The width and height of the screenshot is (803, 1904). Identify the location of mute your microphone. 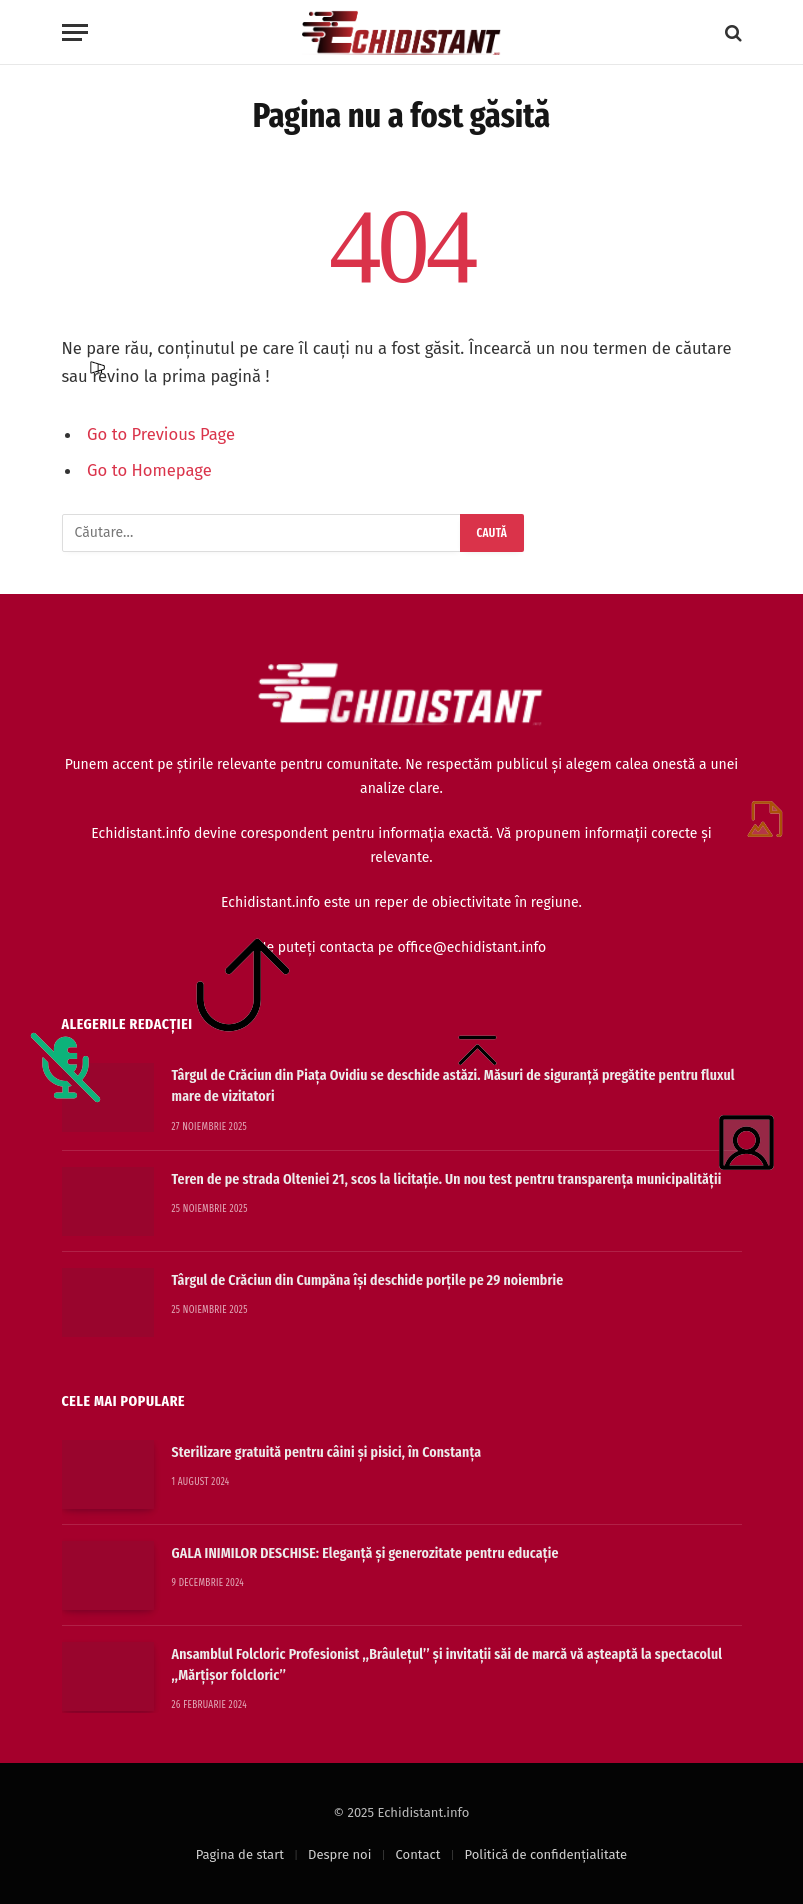
(65, 1067).